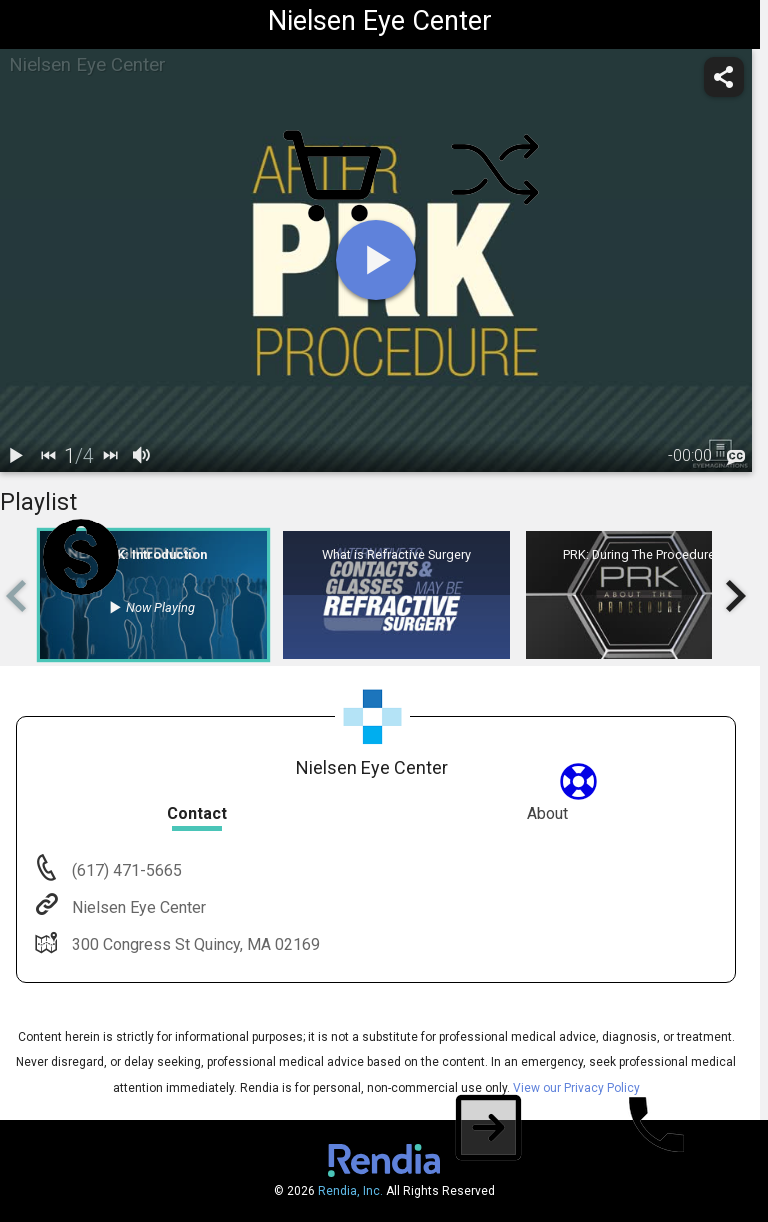 The image size is (768, 1222). I want to click on view earnings or account balance, so click(81, 557).